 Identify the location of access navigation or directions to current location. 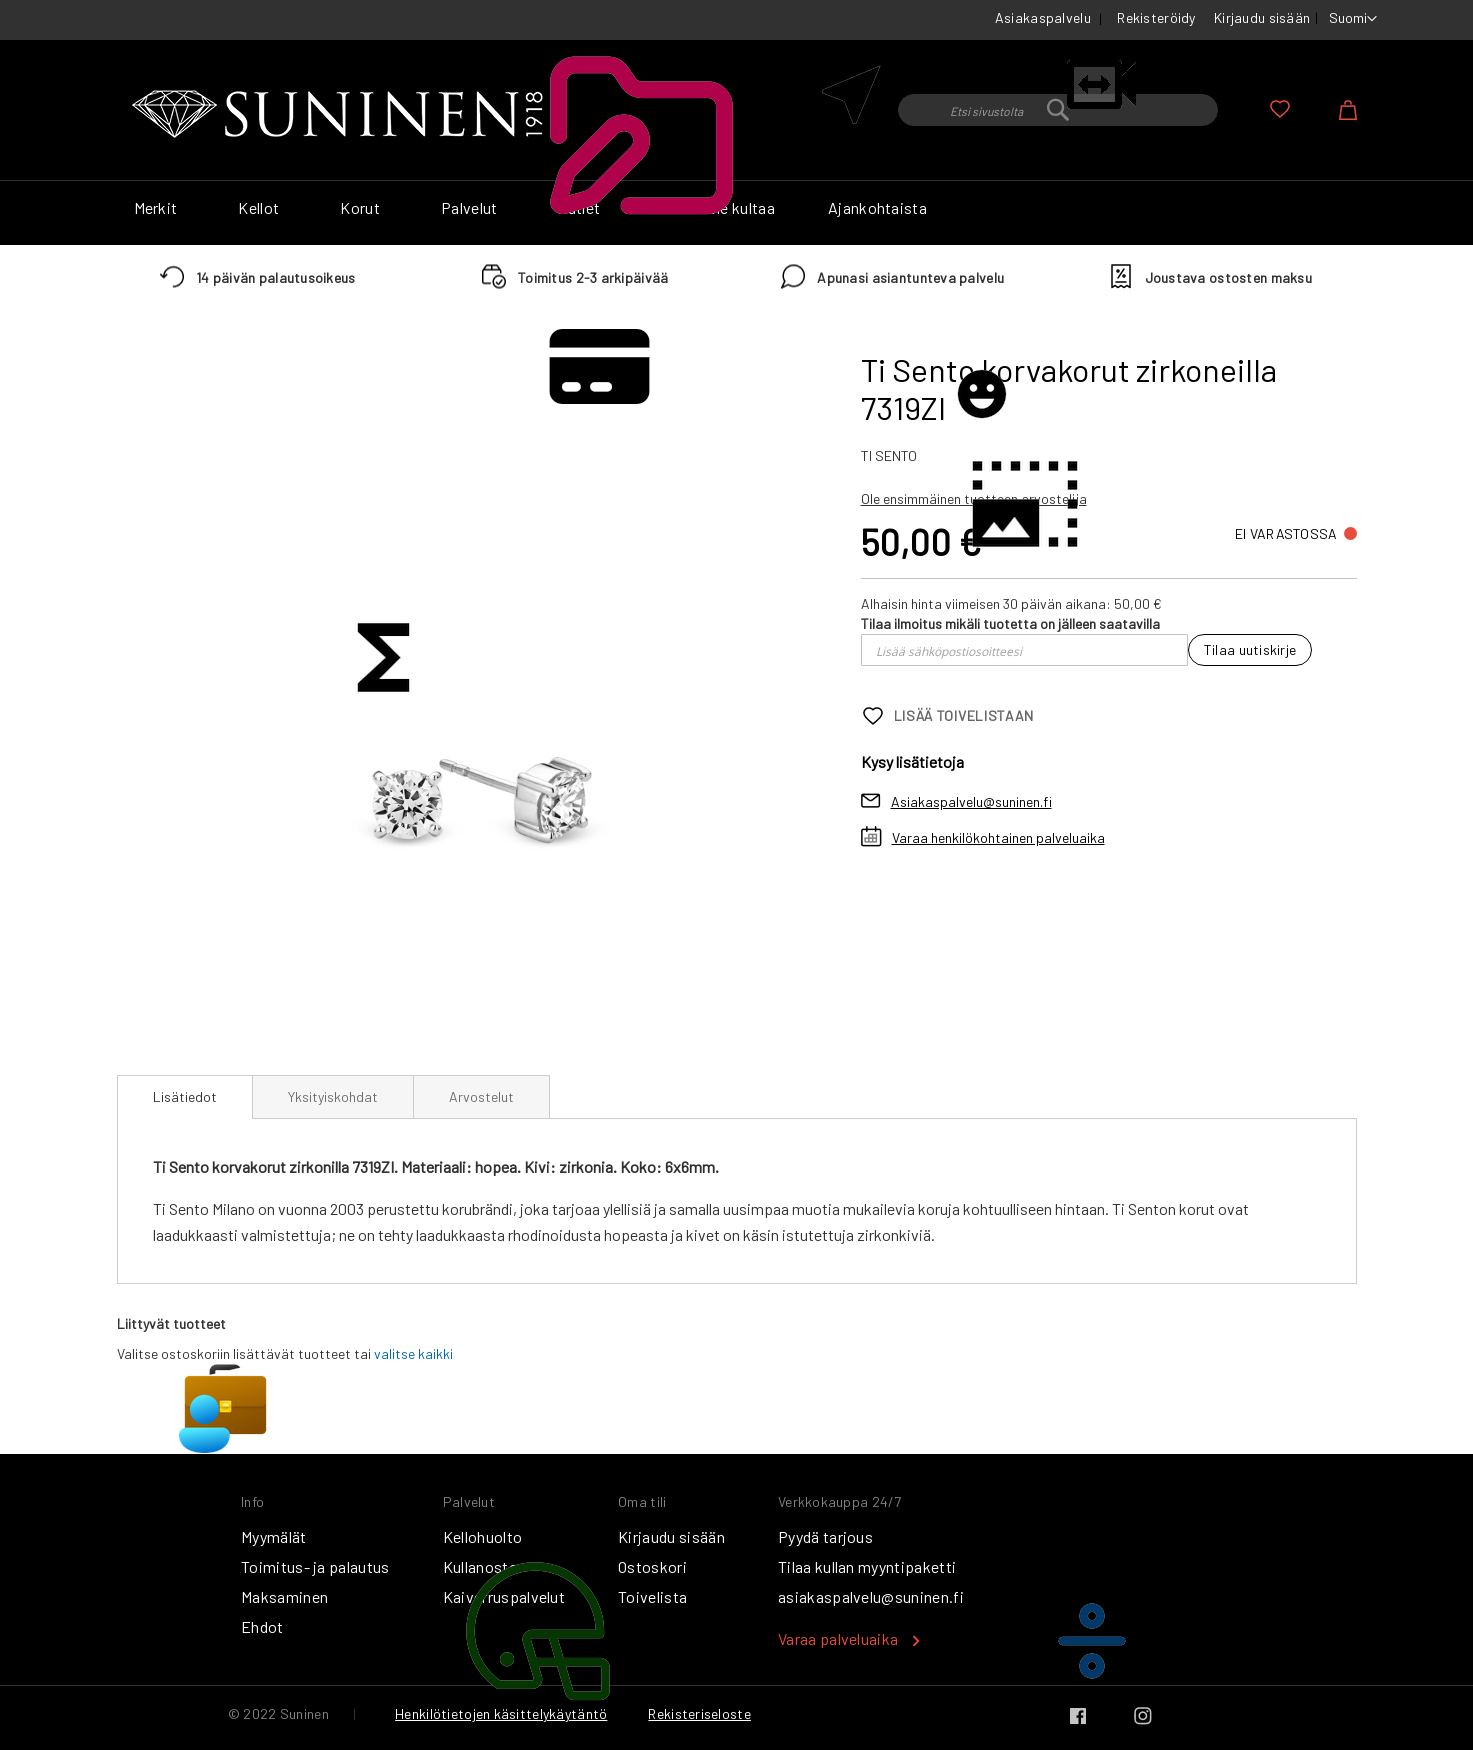
(851, 94).